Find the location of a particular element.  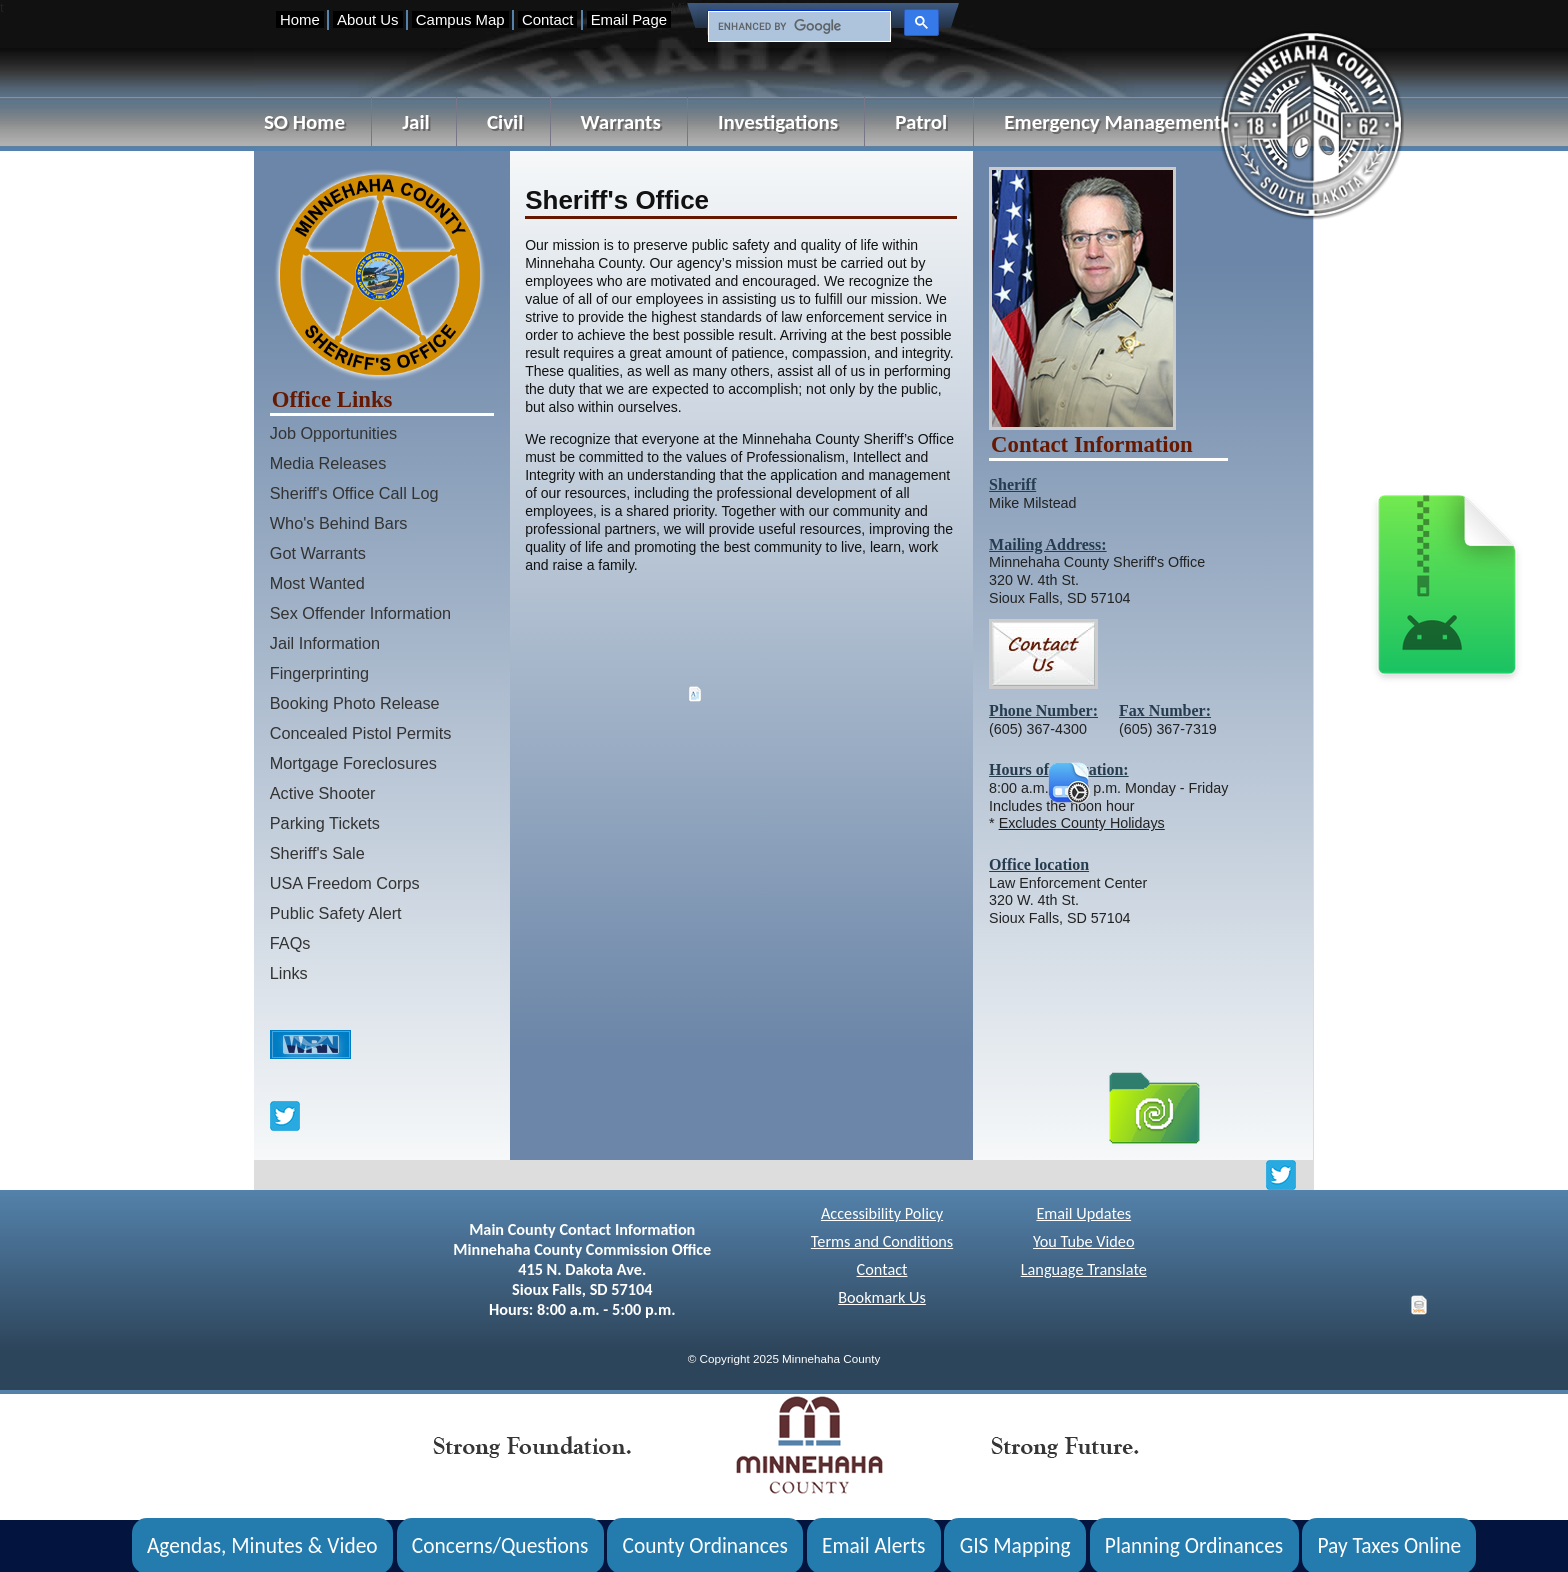

open GameJolt files folder is located at coordinates (1154, 1110).